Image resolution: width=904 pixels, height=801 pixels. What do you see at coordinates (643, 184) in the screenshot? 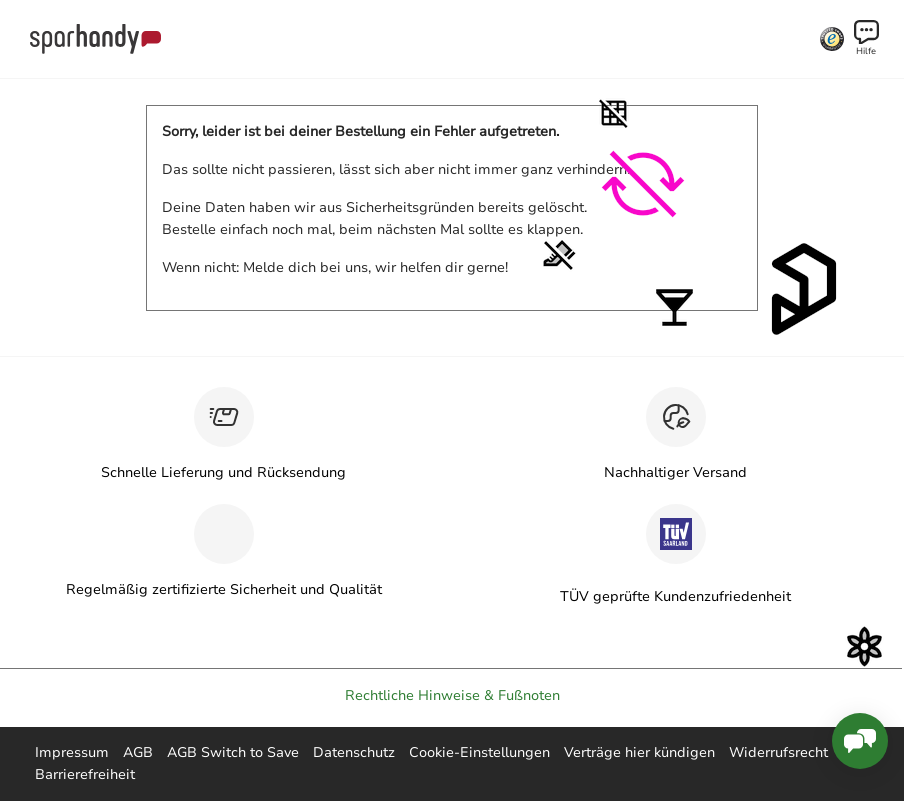
I see `sync is disabled or paused` at bounding box center [643, 184].